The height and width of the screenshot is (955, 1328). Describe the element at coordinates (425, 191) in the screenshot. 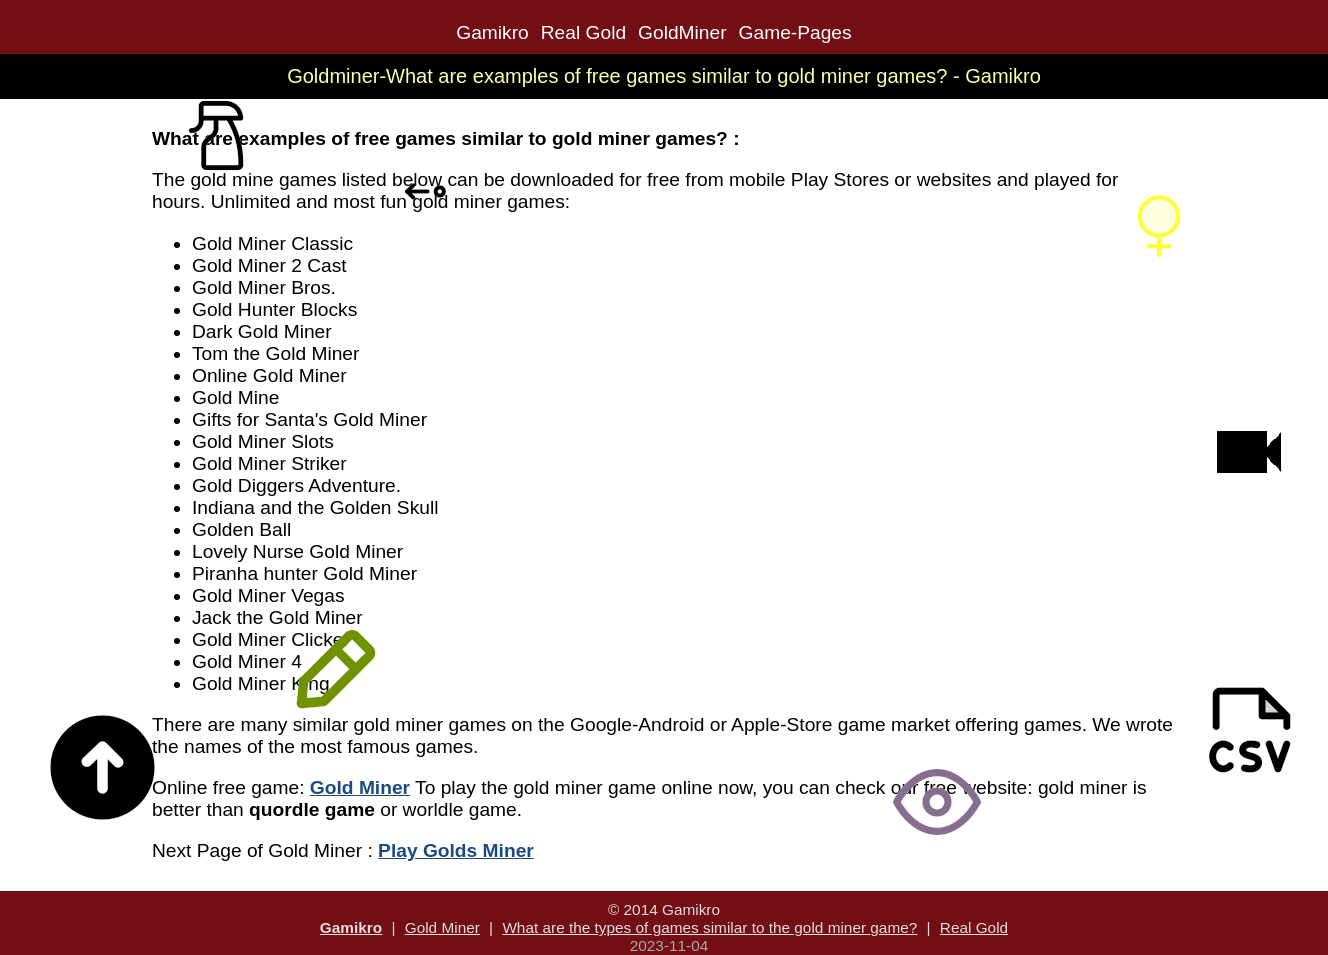

I see `move item to the left` at that location.